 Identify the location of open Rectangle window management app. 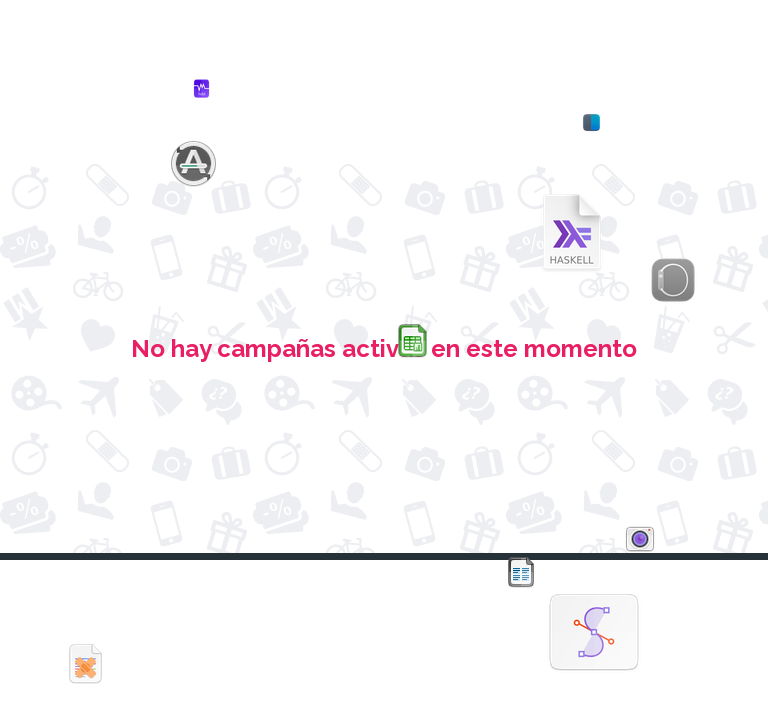
(591, 122).